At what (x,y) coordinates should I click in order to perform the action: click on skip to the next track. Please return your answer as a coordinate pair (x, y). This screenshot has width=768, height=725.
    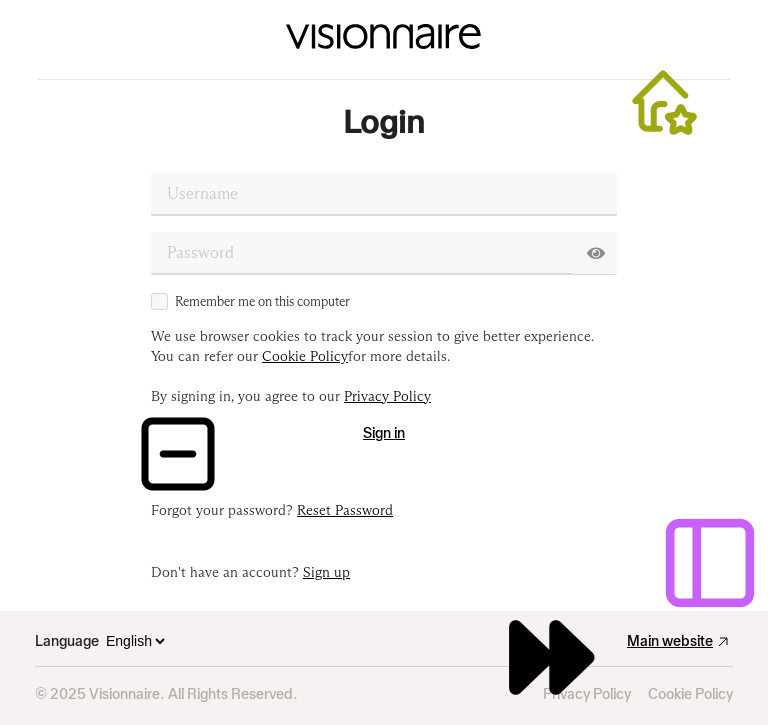
    Looking at the image, I should click on (546, 657).